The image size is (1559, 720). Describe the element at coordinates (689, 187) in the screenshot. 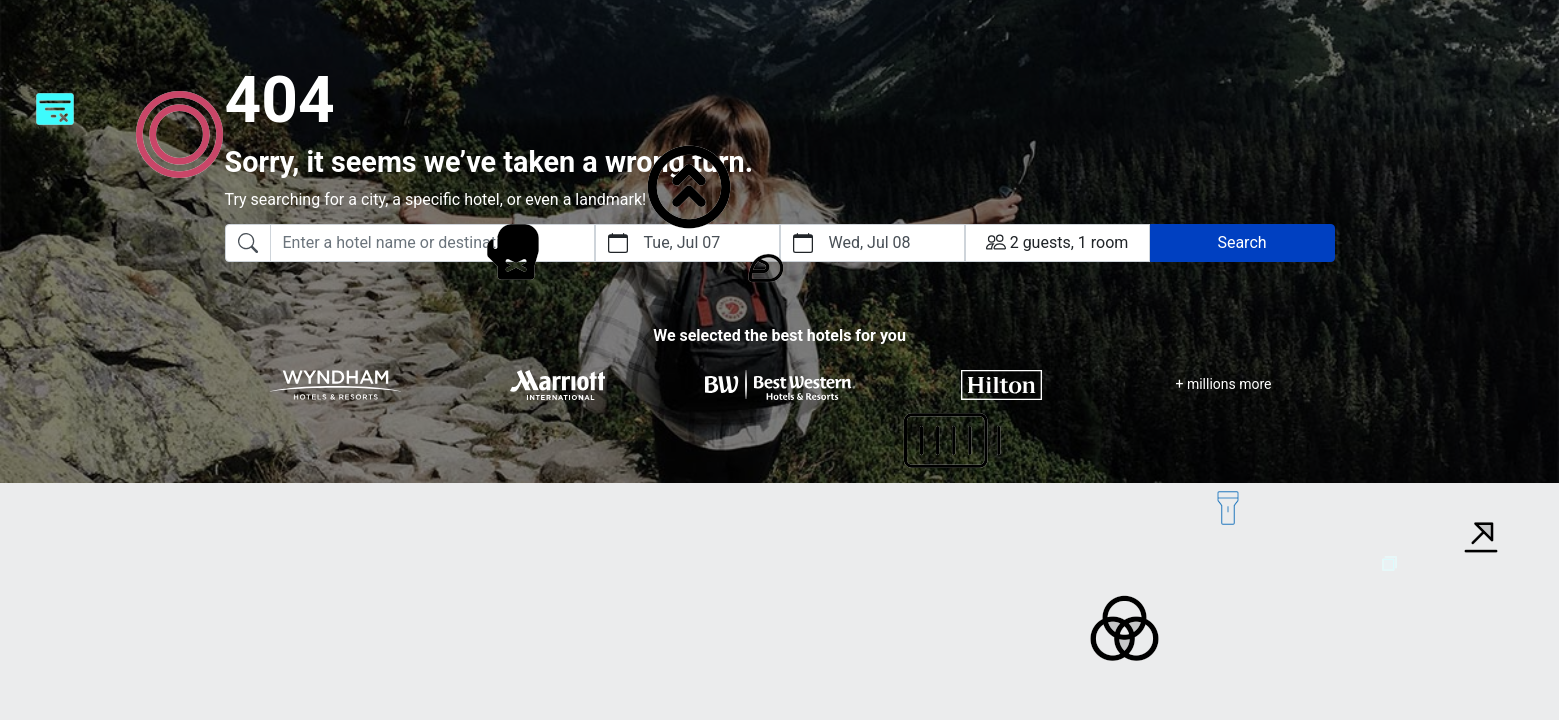

I see `scroll to top of page` at that location.